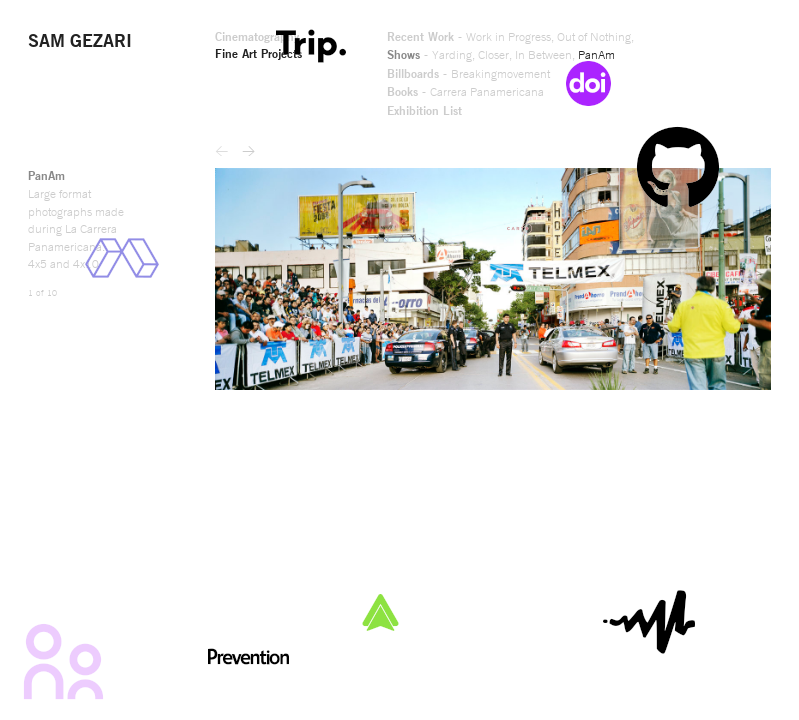 This screenshot has height=720, width=799. What do you see at coordinates (380, 612) in the screenshot?
I see `open android auto app` at bounding box center [380, 612].